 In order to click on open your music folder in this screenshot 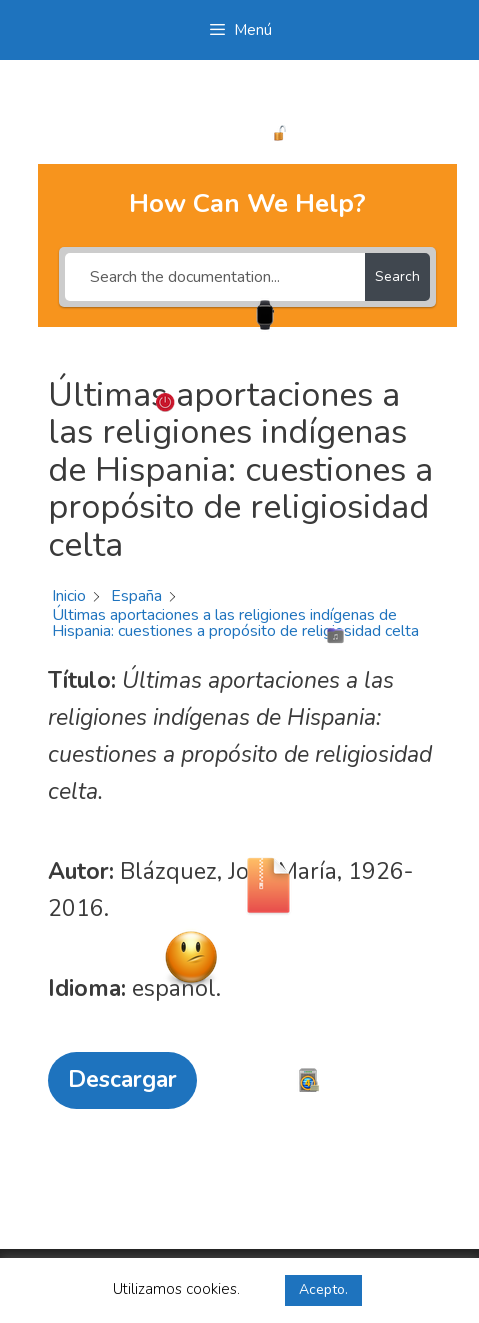, I will do `click(335, 635)`.